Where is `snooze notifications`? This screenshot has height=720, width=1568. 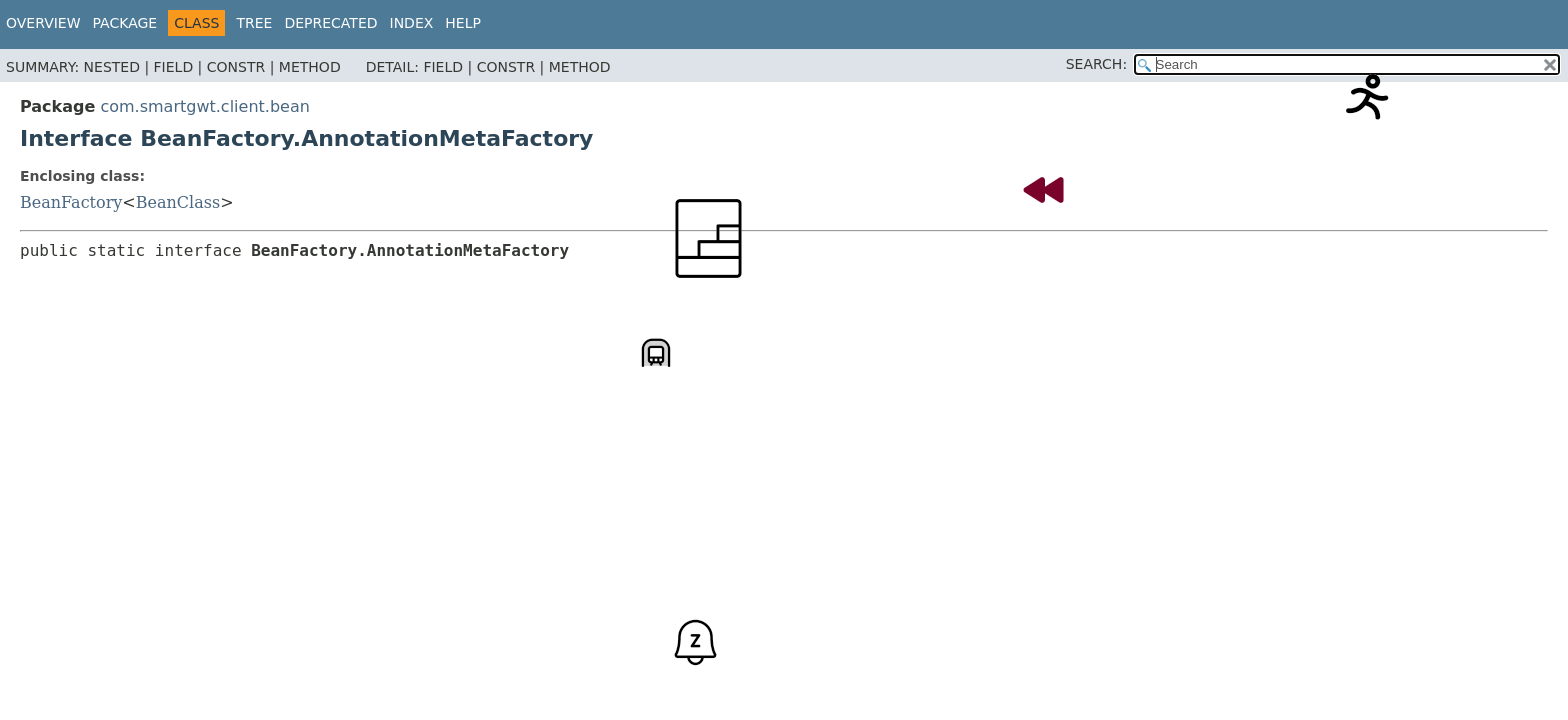 snooze notifications is located at coordinates (695, 642).